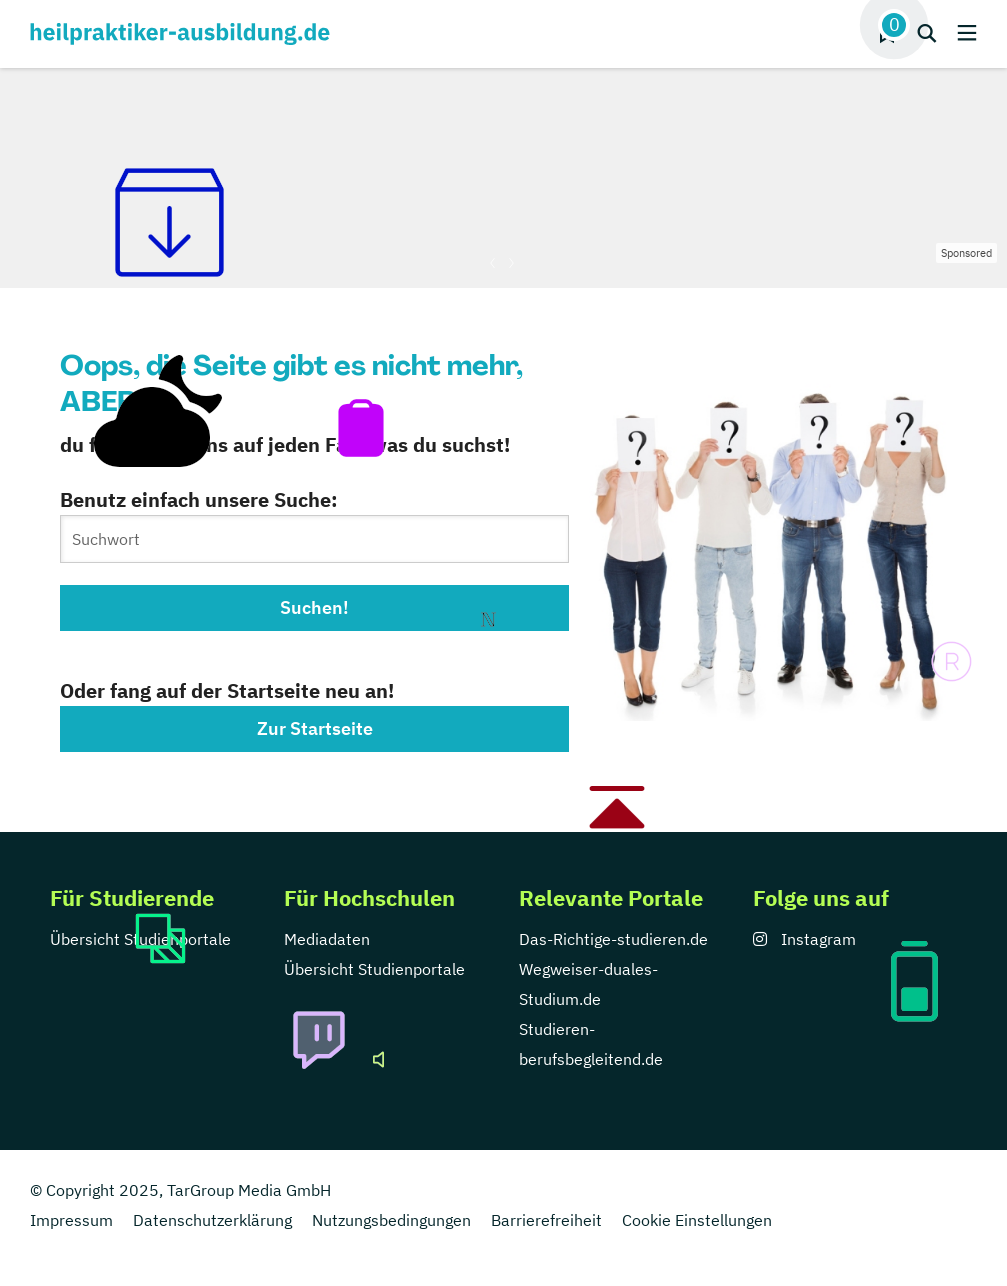 The width and height of the screenshot is (1007, 1286). I want to click on indicates registered trademark status, so click(951, 661).